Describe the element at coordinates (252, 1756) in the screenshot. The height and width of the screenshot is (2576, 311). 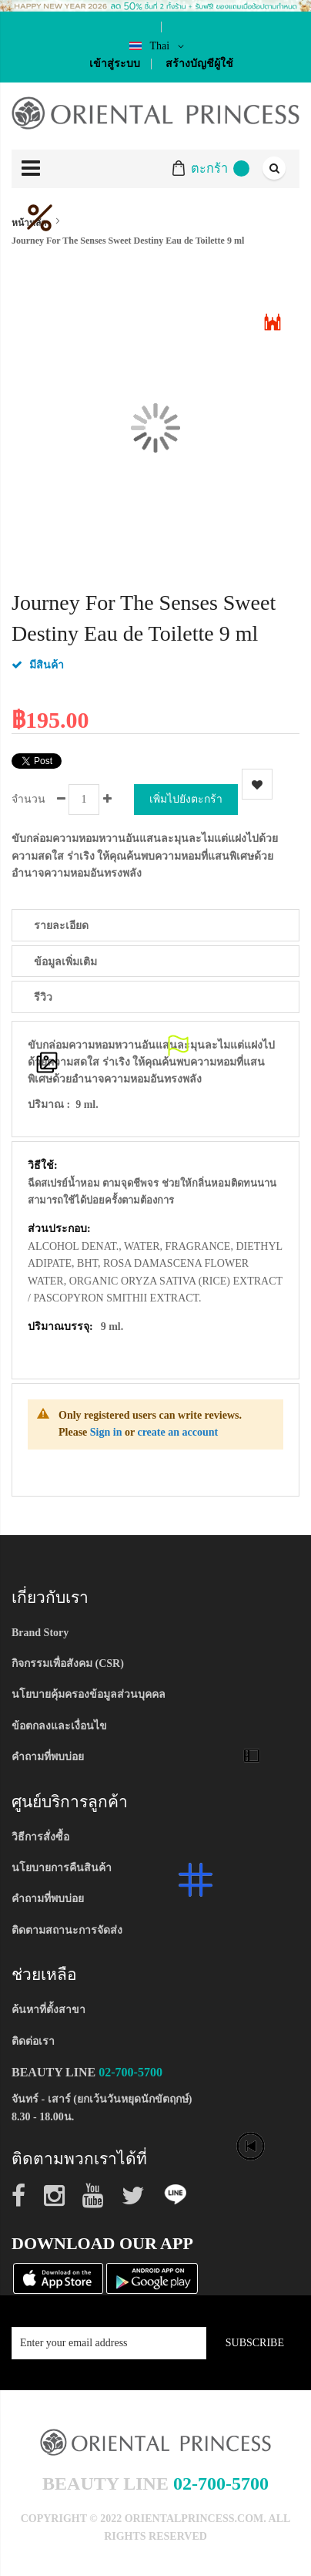
I see `toggle sidebar visibility` at that location.